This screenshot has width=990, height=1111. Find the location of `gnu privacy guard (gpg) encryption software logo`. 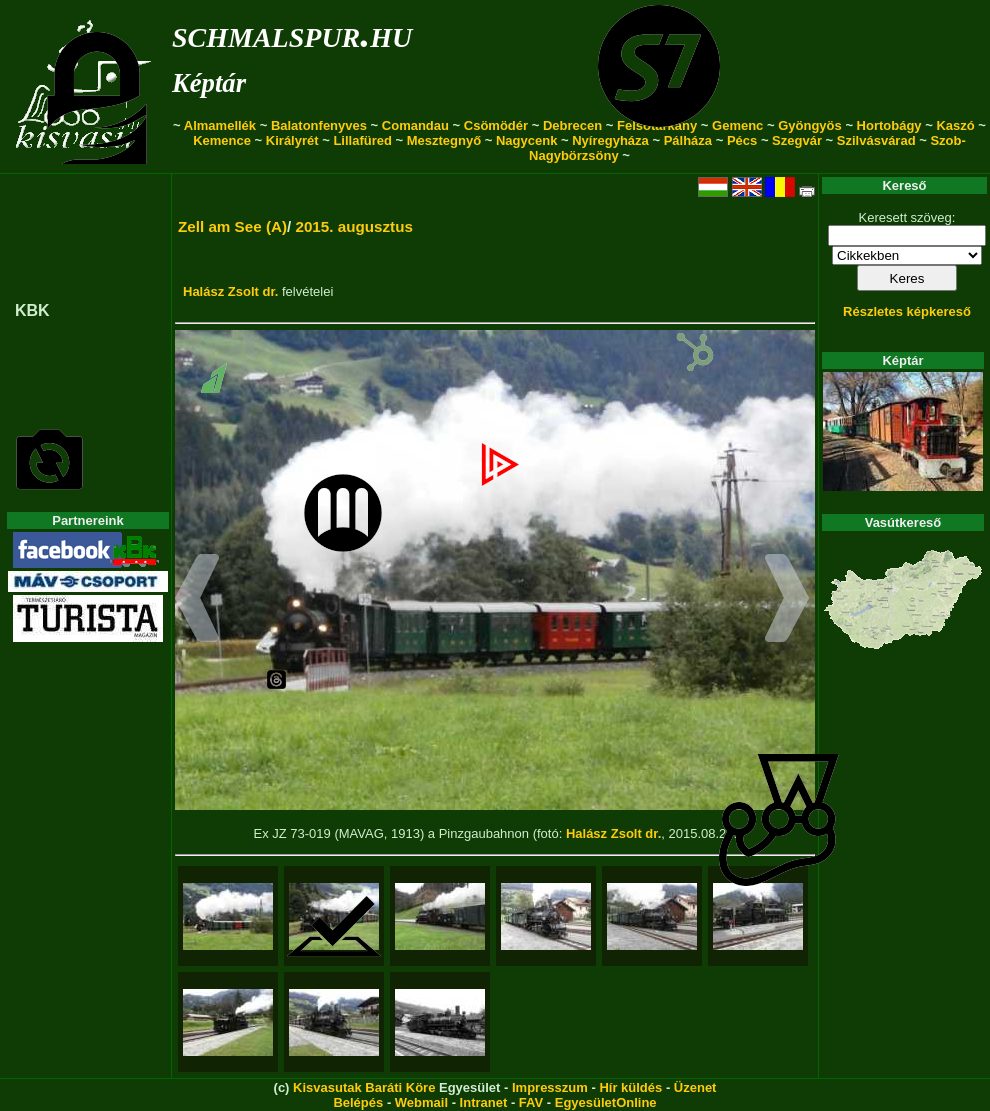

gnu privacy guard (gpg) encryption software logo is located at coordinates (97, 98).